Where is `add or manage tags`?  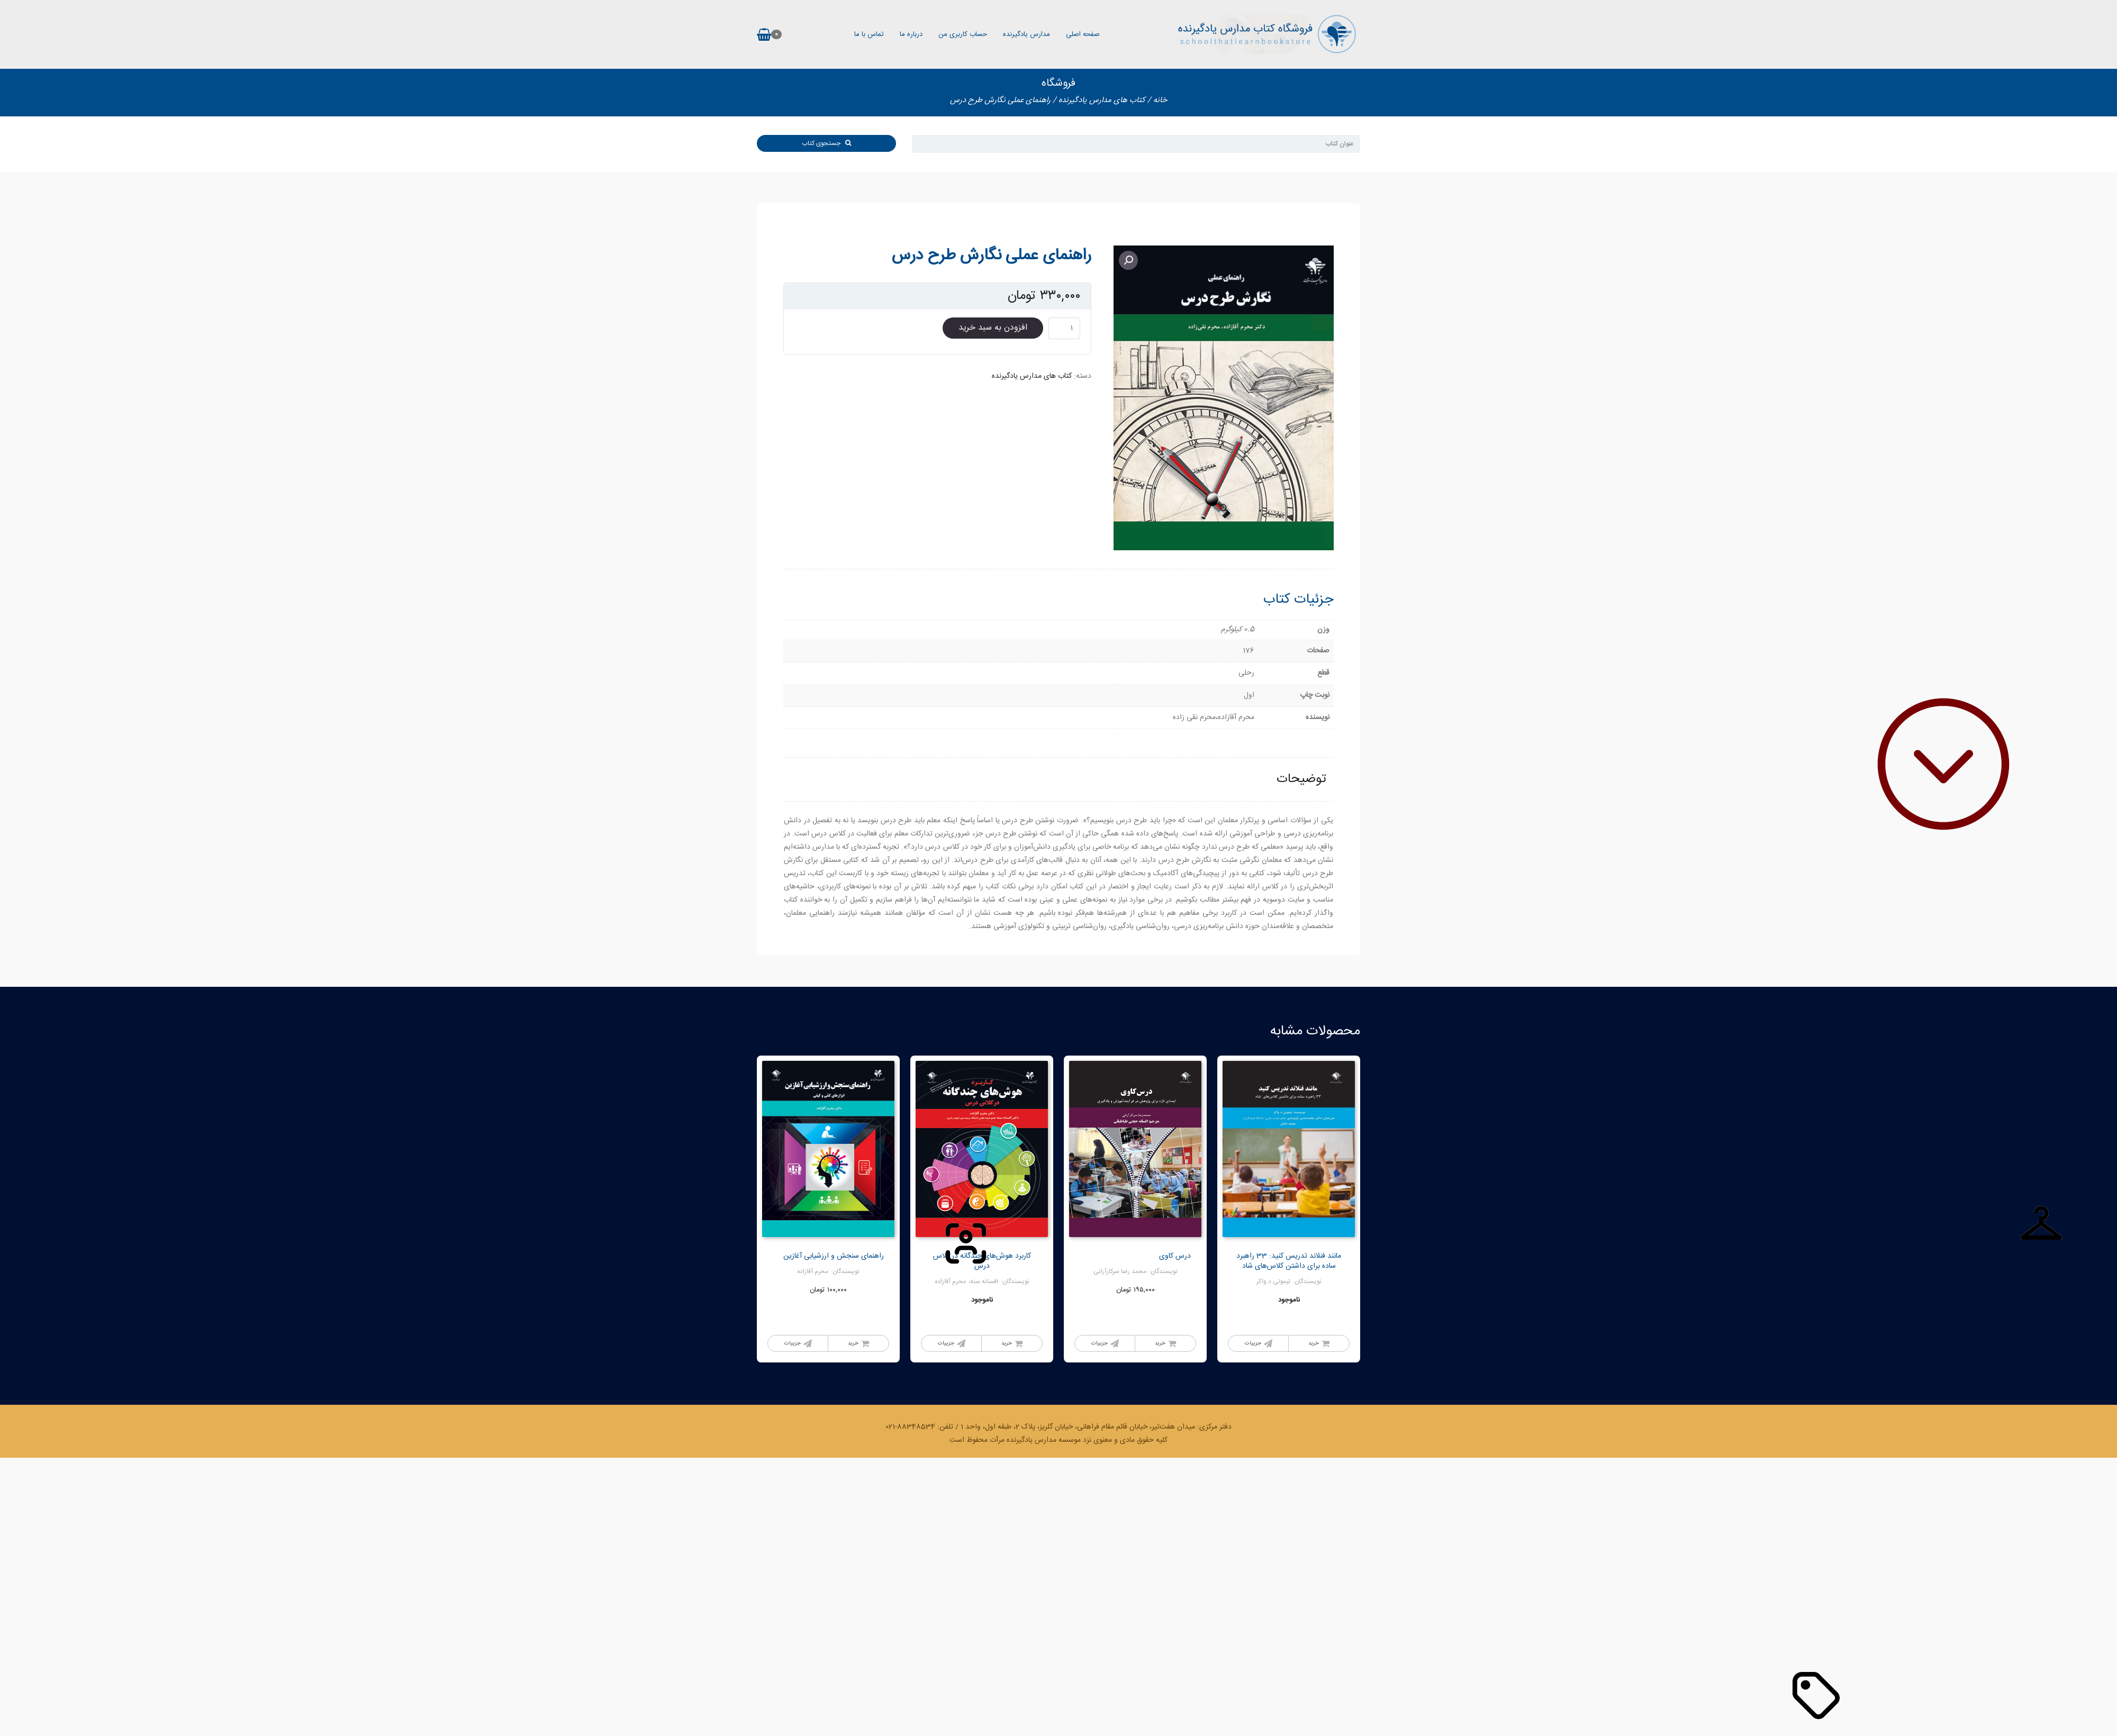
add or manage tags is located at coordinates (1816, 1695).